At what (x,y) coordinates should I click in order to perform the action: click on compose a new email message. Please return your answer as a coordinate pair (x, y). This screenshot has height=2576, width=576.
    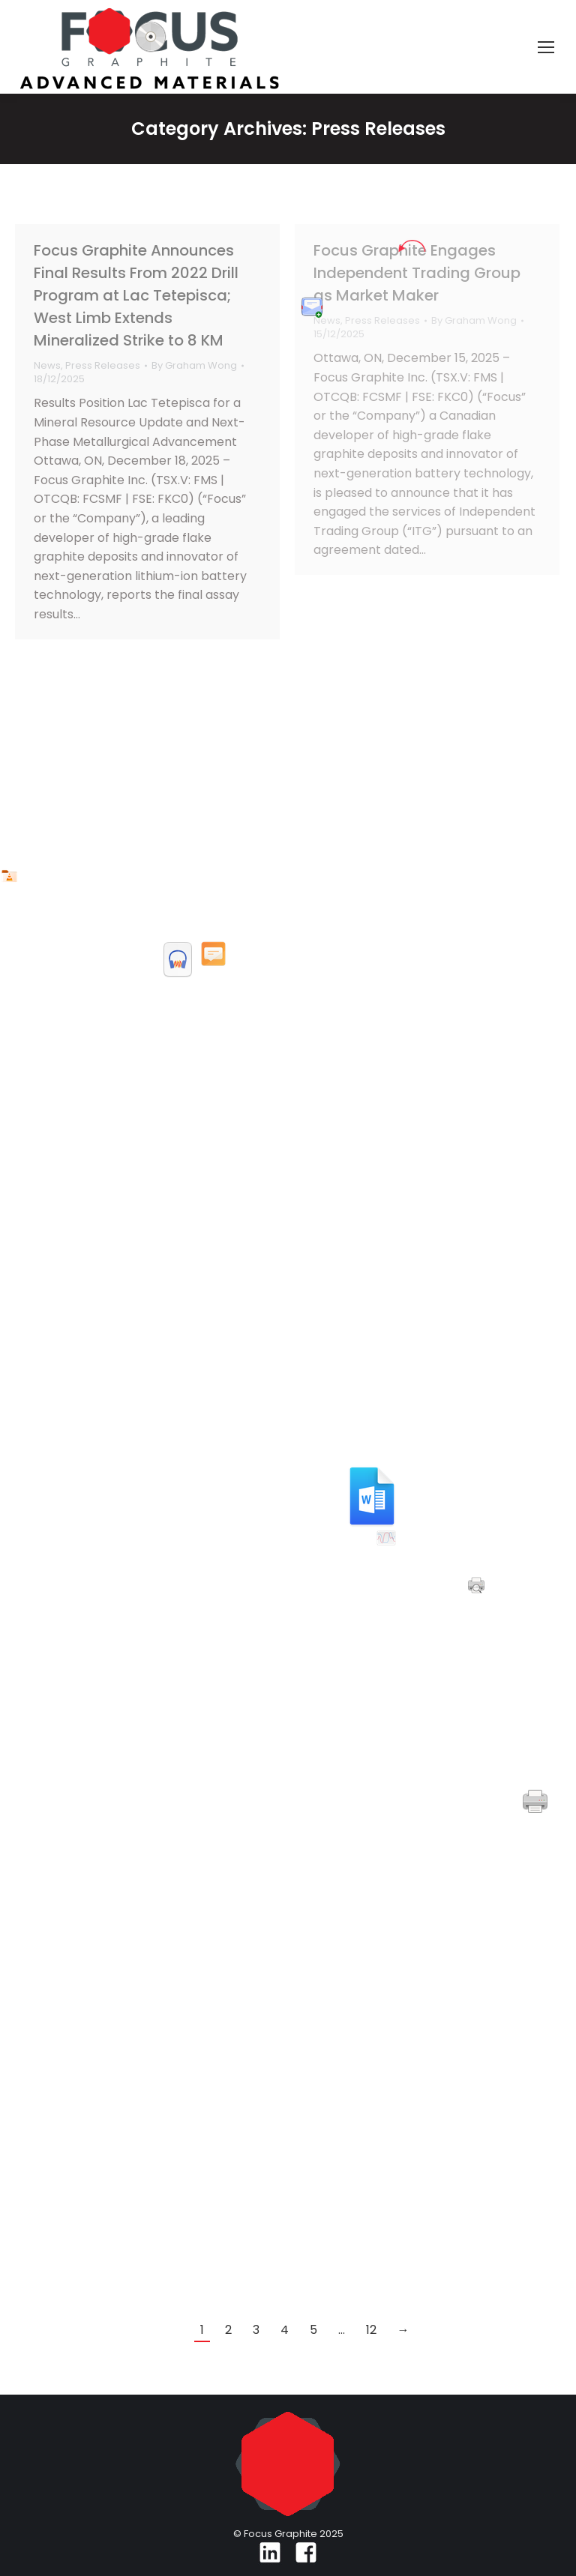
    Looking at the image, I should click on (312, 307).